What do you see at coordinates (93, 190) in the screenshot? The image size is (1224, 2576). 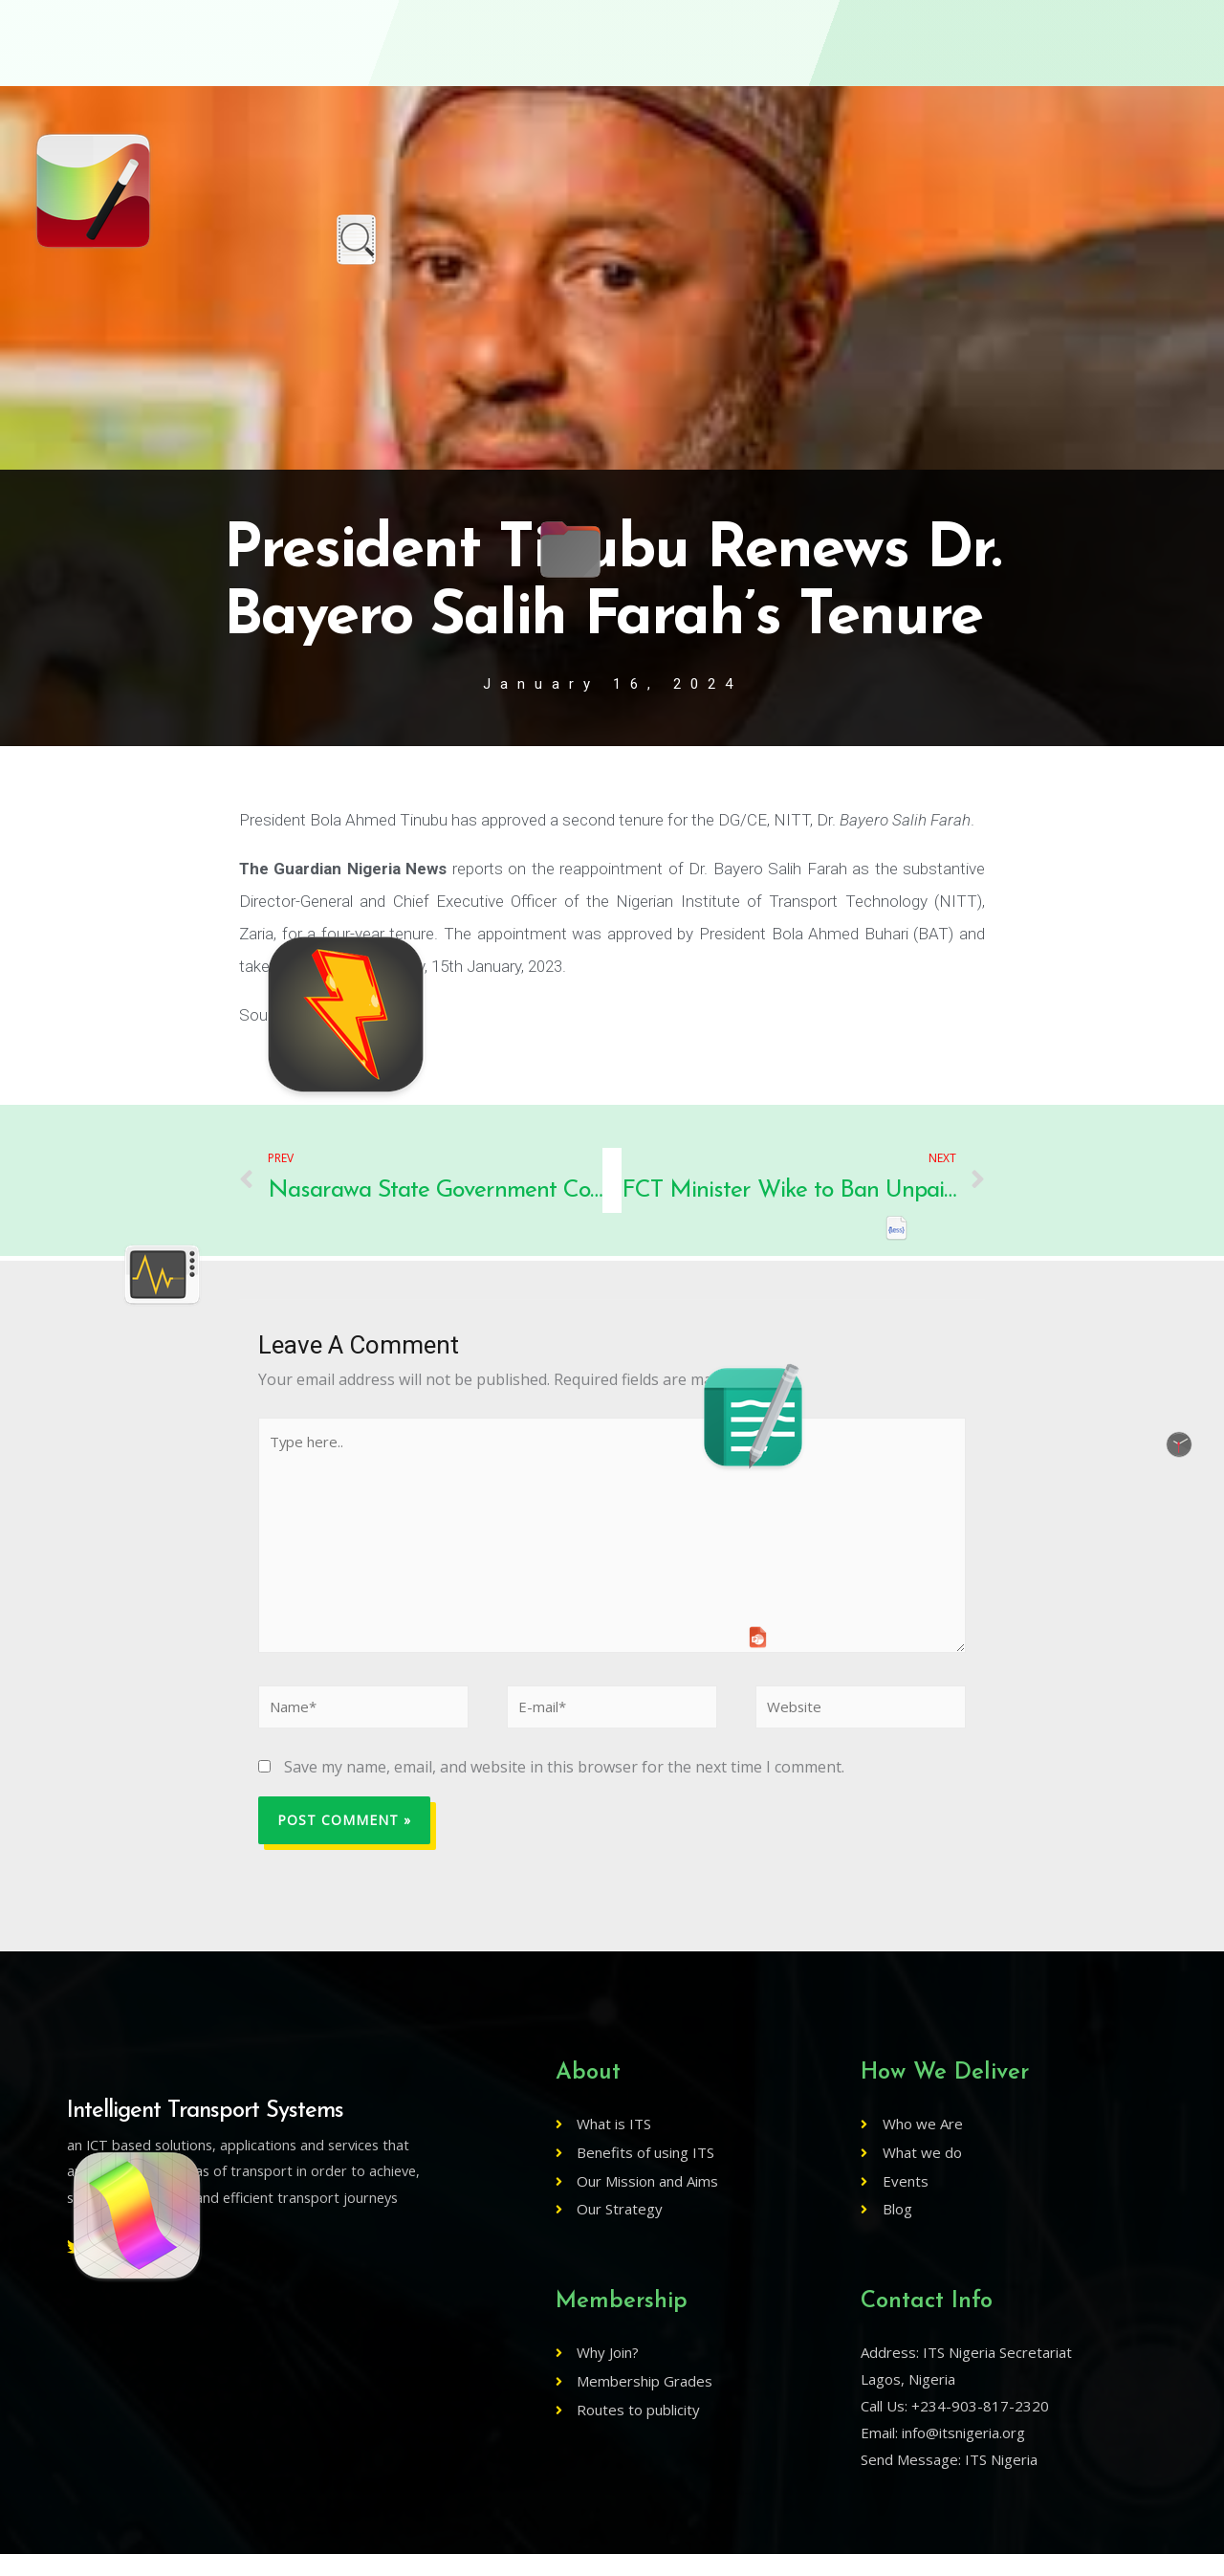 I see `launch winetricks application` at bounding box center [93, 190].